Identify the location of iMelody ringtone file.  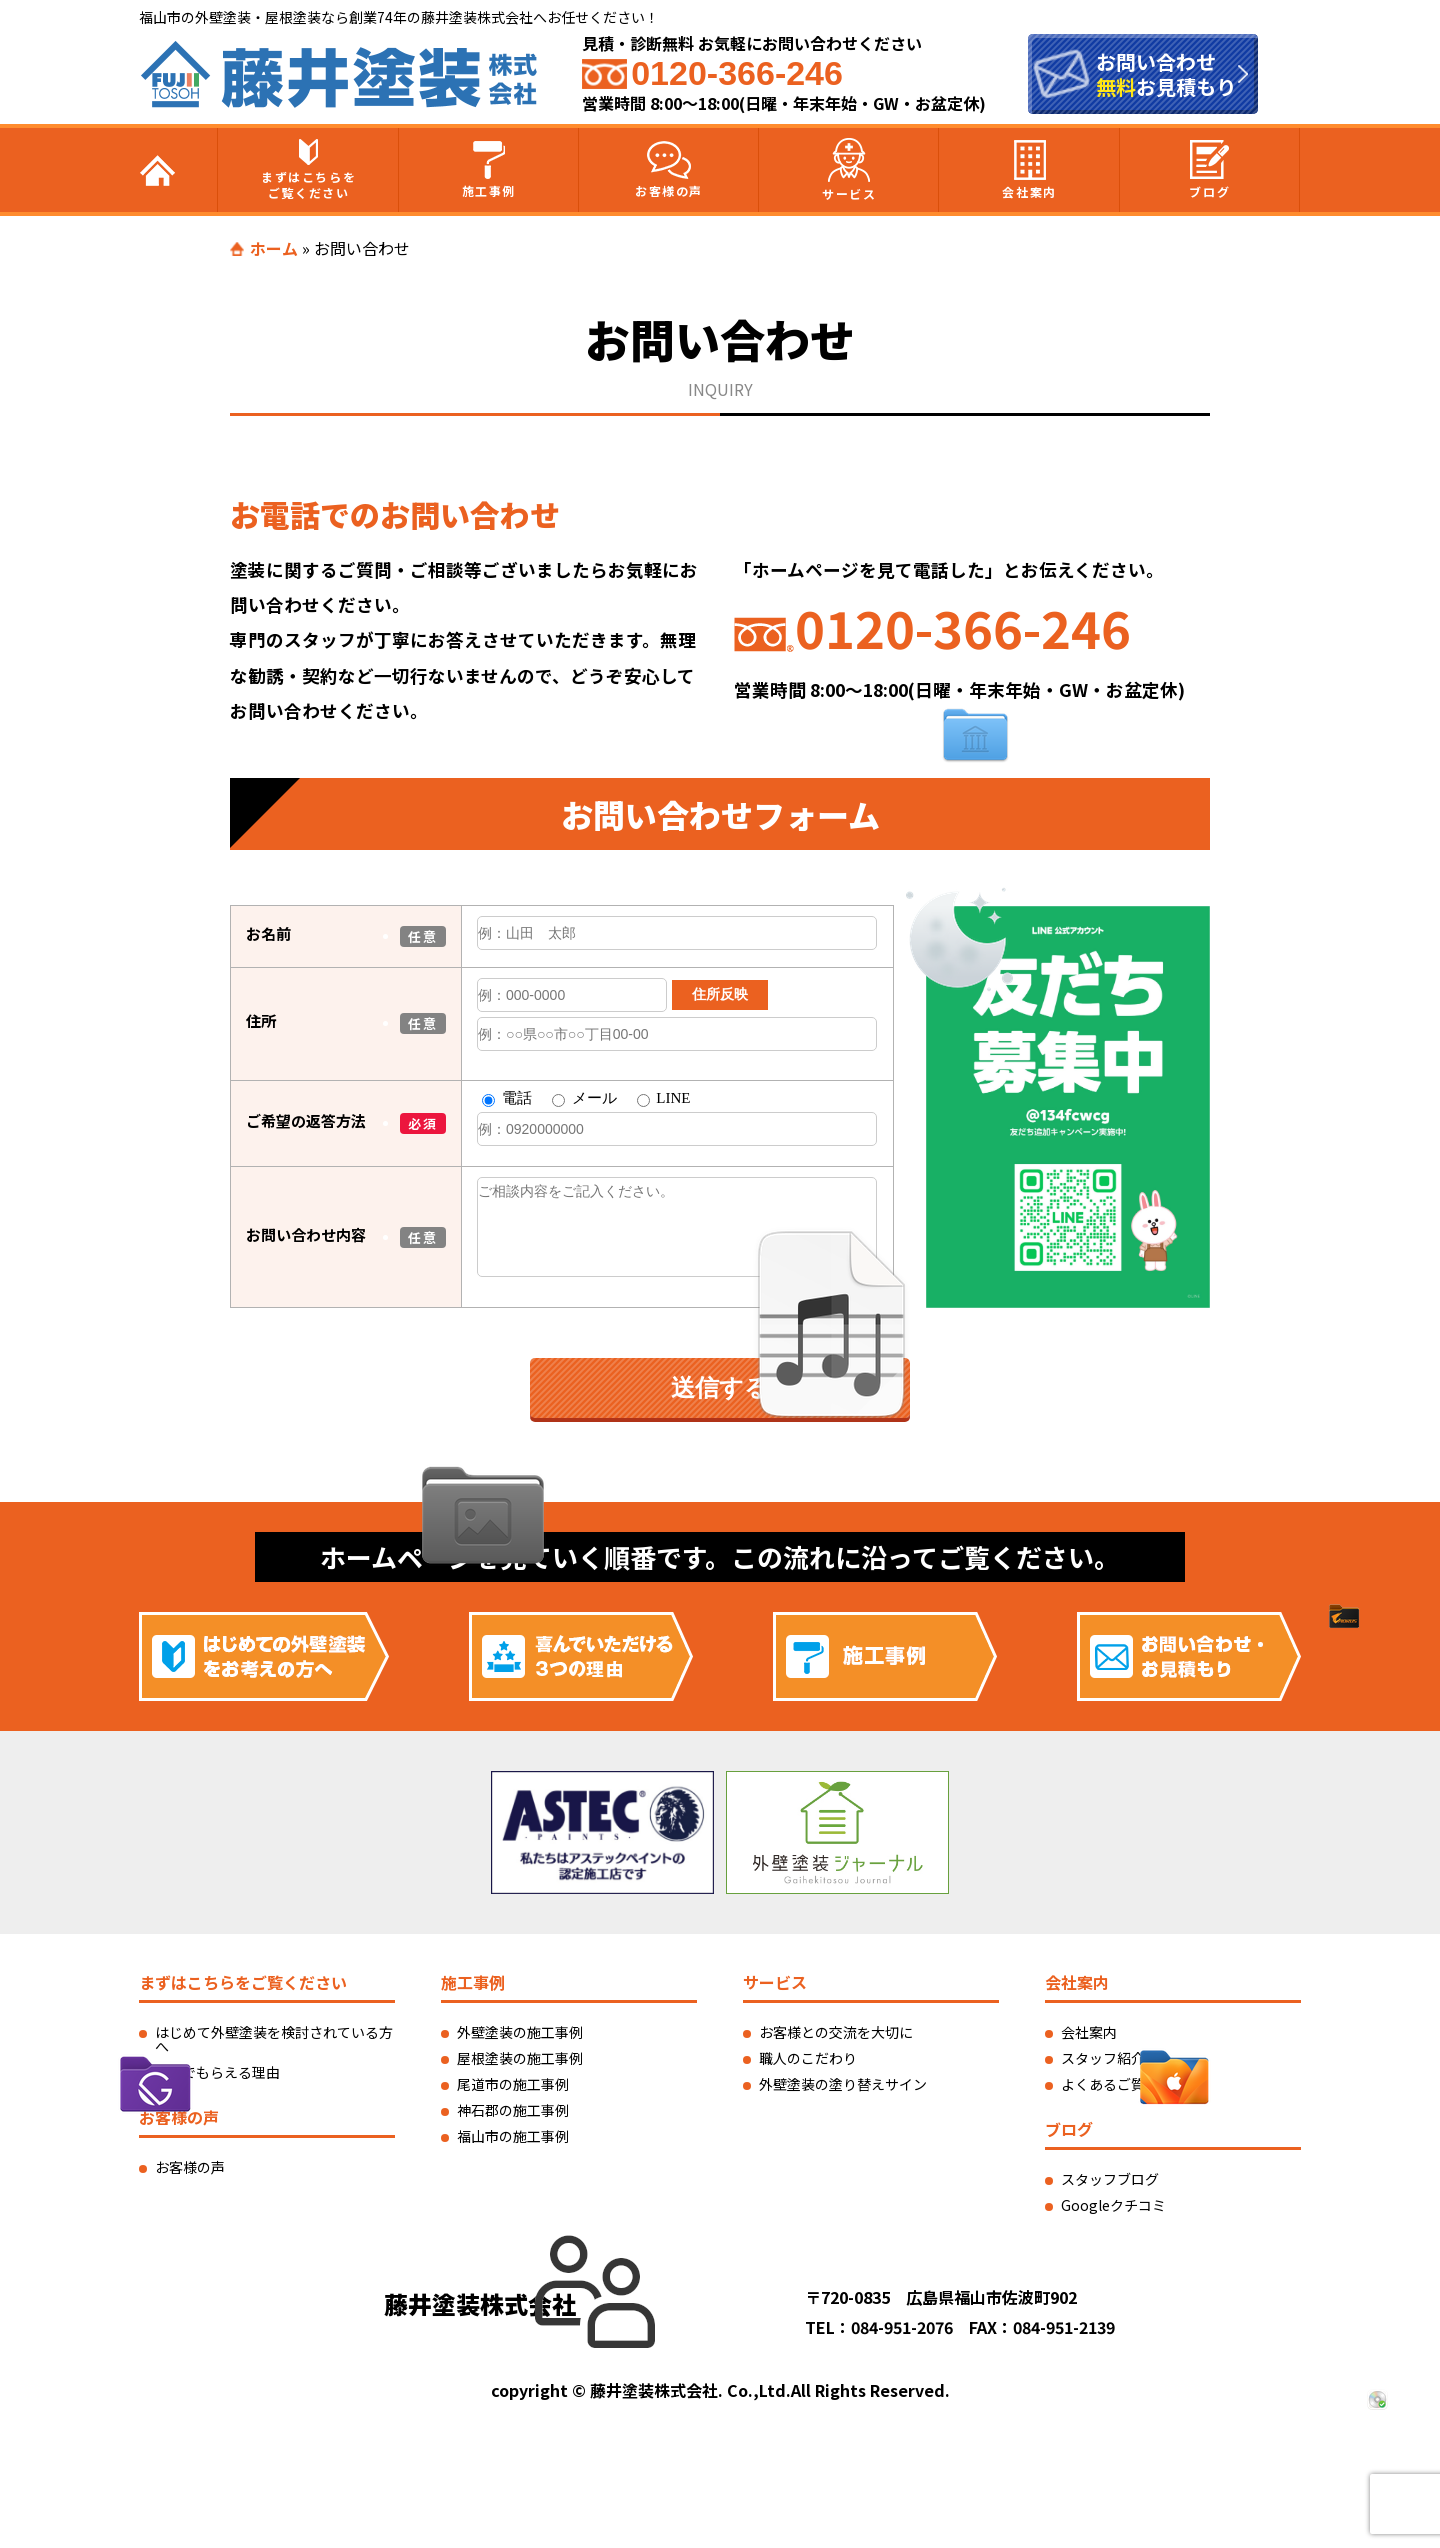
(831, 1324).